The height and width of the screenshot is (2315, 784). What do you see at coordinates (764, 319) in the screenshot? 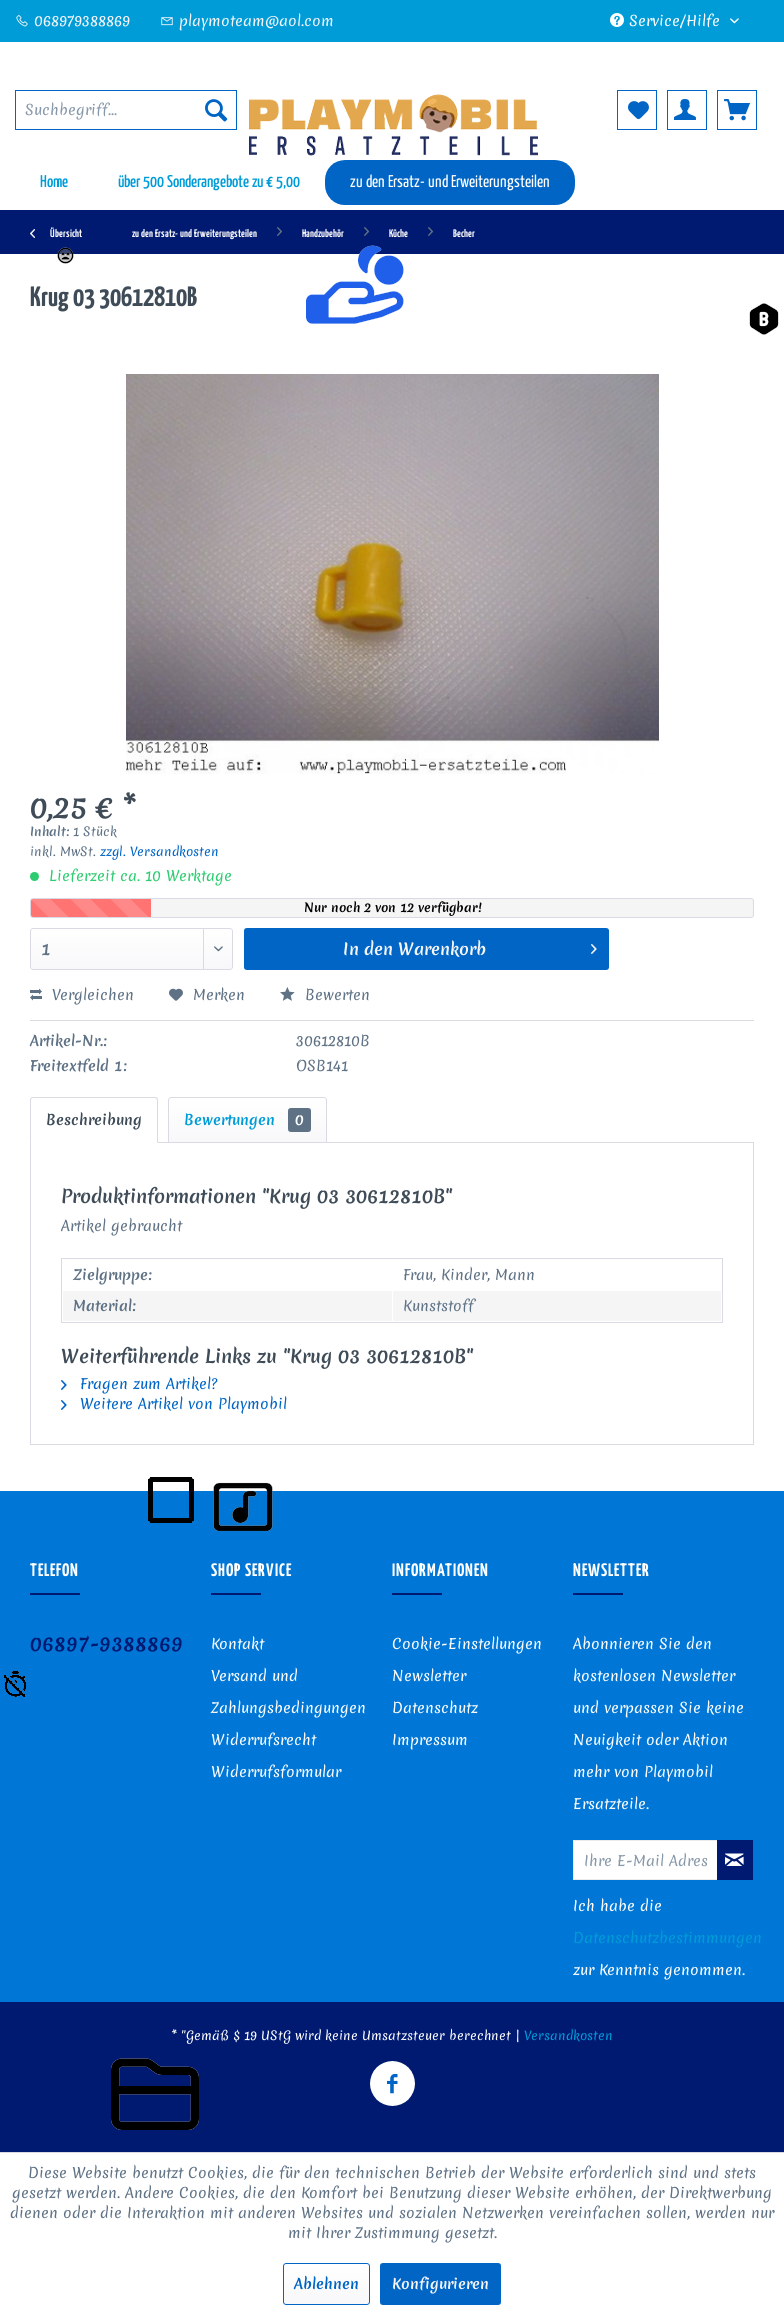
I see `indicates bold text formatting option` at bounding box center [764, 319].